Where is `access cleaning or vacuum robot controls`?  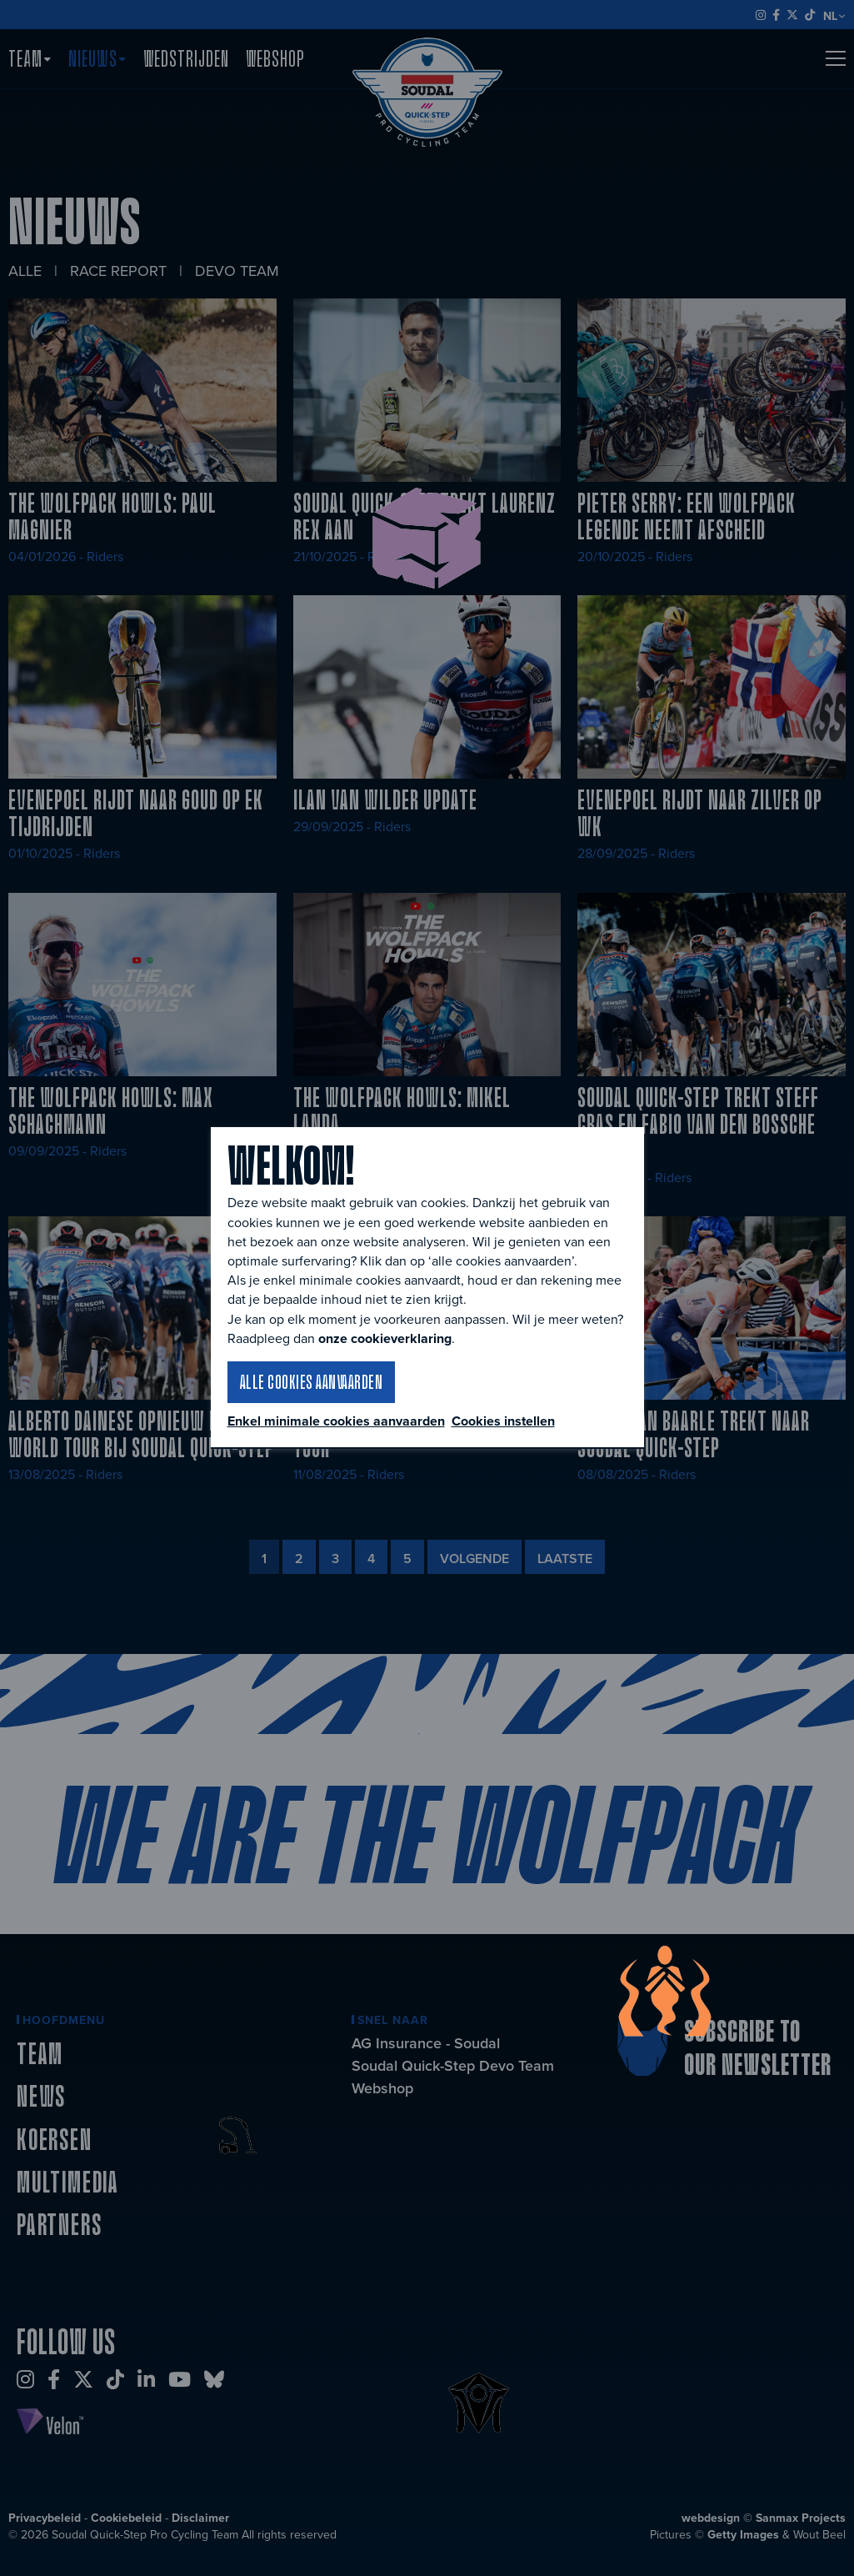
access cleaning or vacuum robot controls is located at coordinates (237, 2135).